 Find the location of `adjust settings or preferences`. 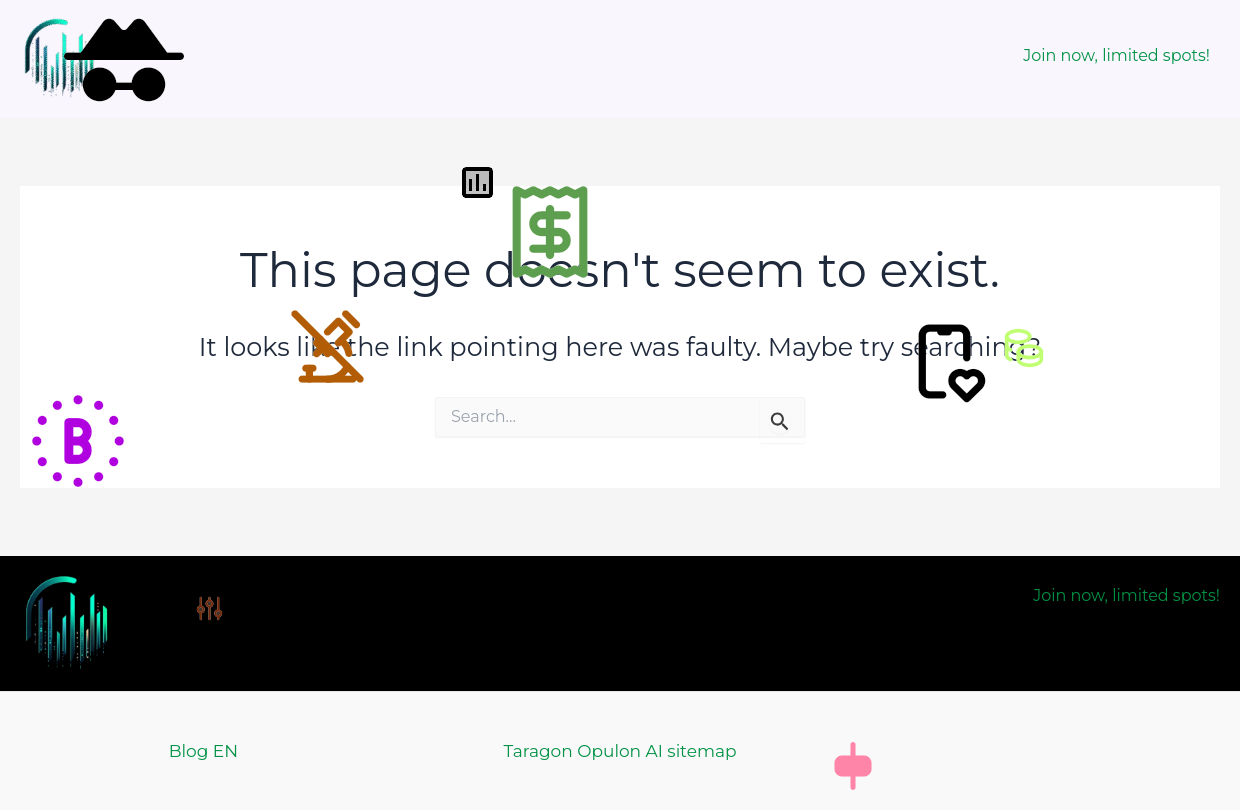

adjust settings or preferences is located at coordinates (209, 608).